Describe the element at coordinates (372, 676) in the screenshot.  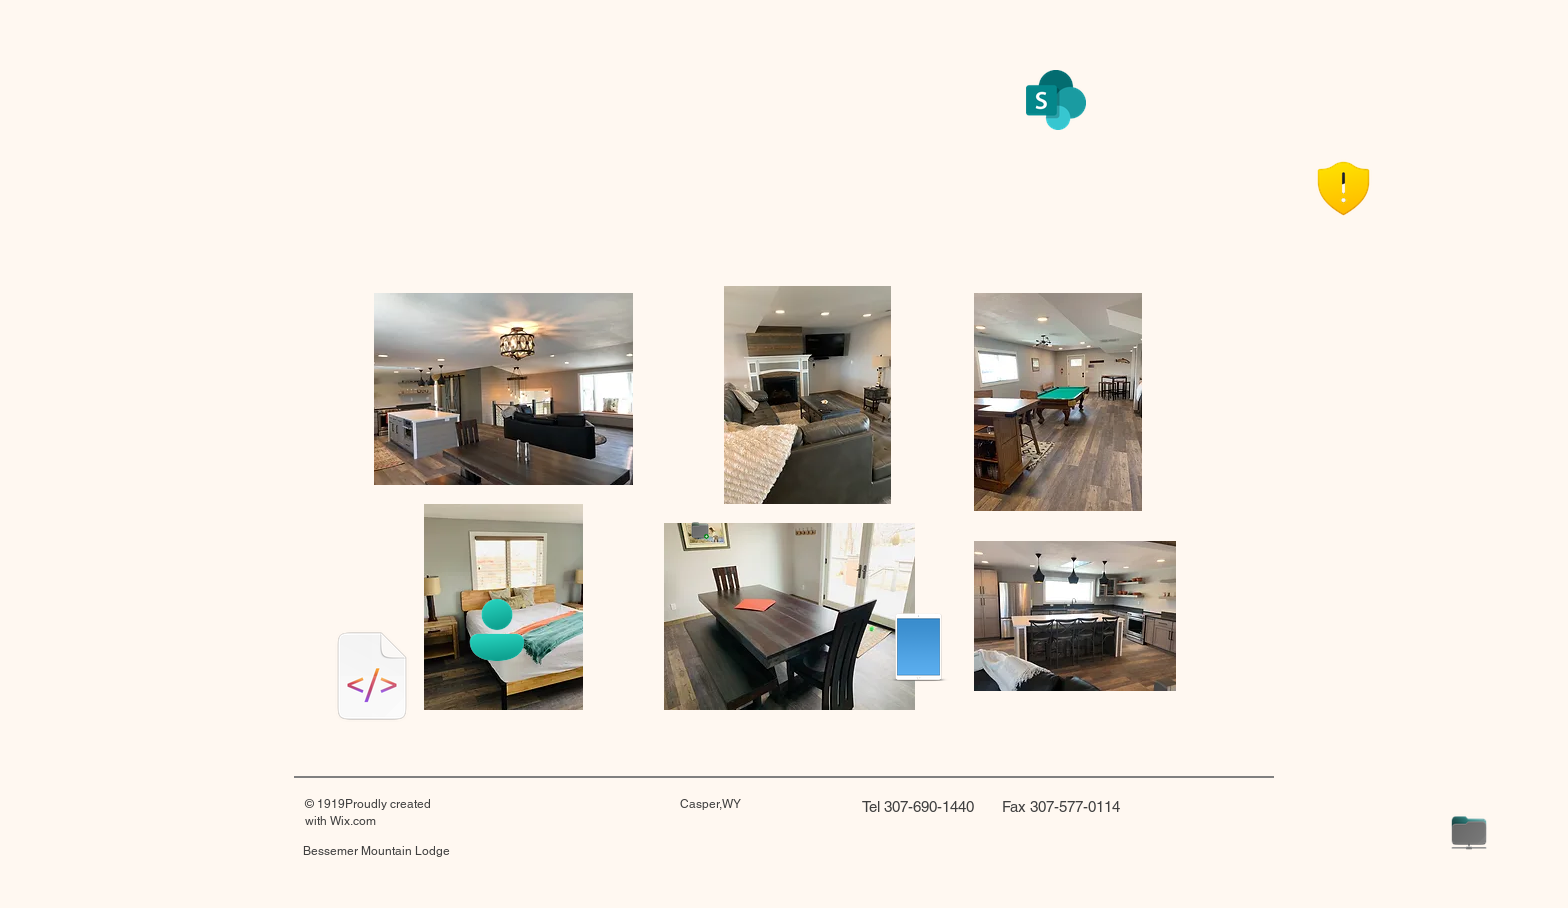
I see `a maven xml configuration file` at that location.